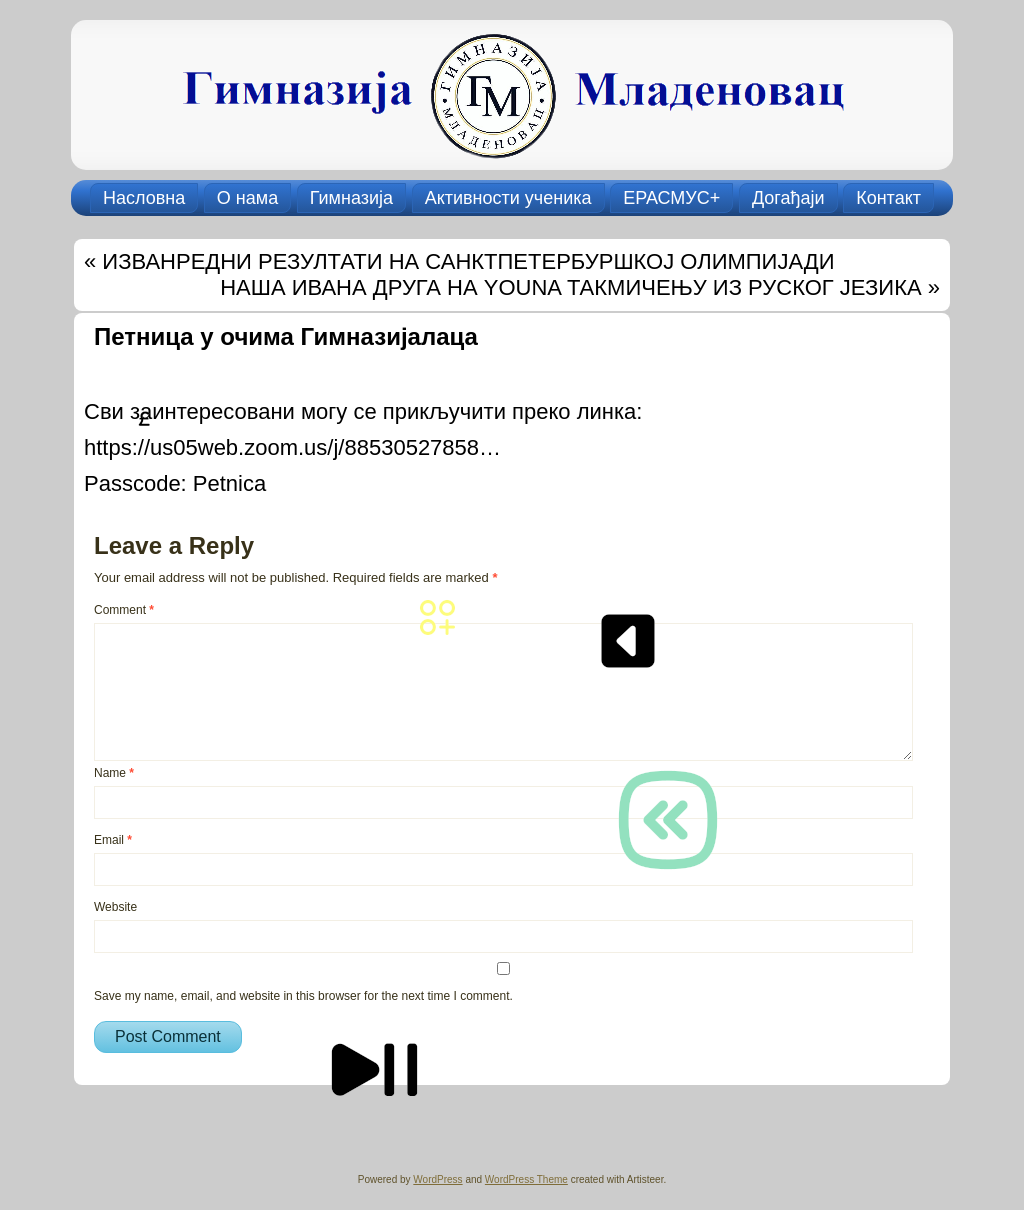 The image size is (1024, 1210). I want to click on navigate to the previous item or screen, so click(628, 641).